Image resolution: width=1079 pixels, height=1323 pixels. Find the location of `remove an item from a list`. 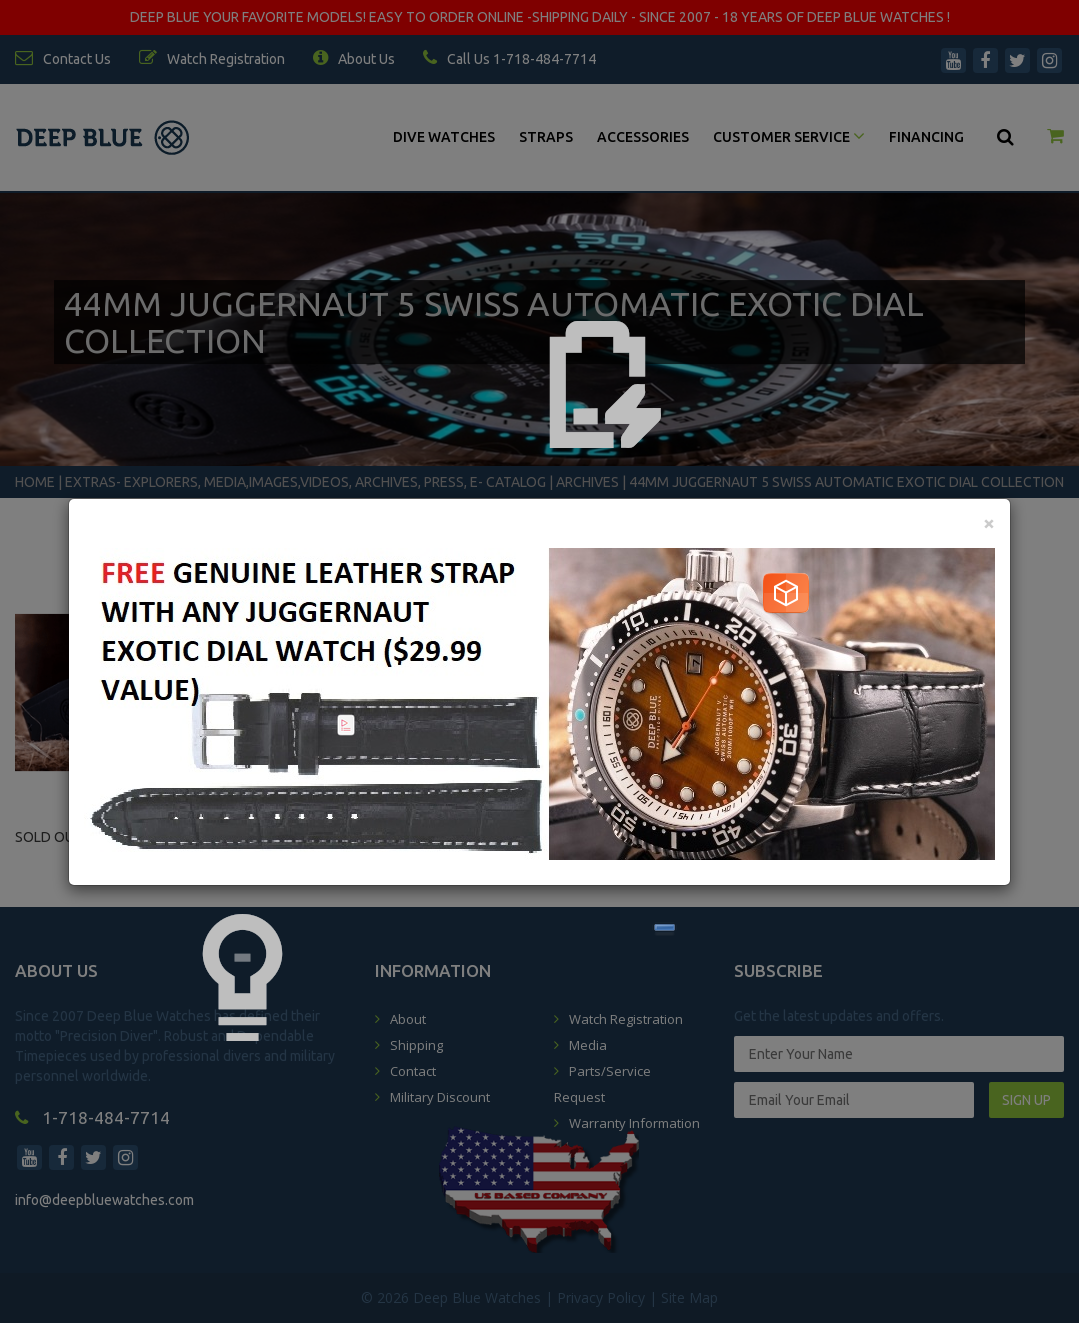

remove an item from a list is located at coordinates (664, 928).